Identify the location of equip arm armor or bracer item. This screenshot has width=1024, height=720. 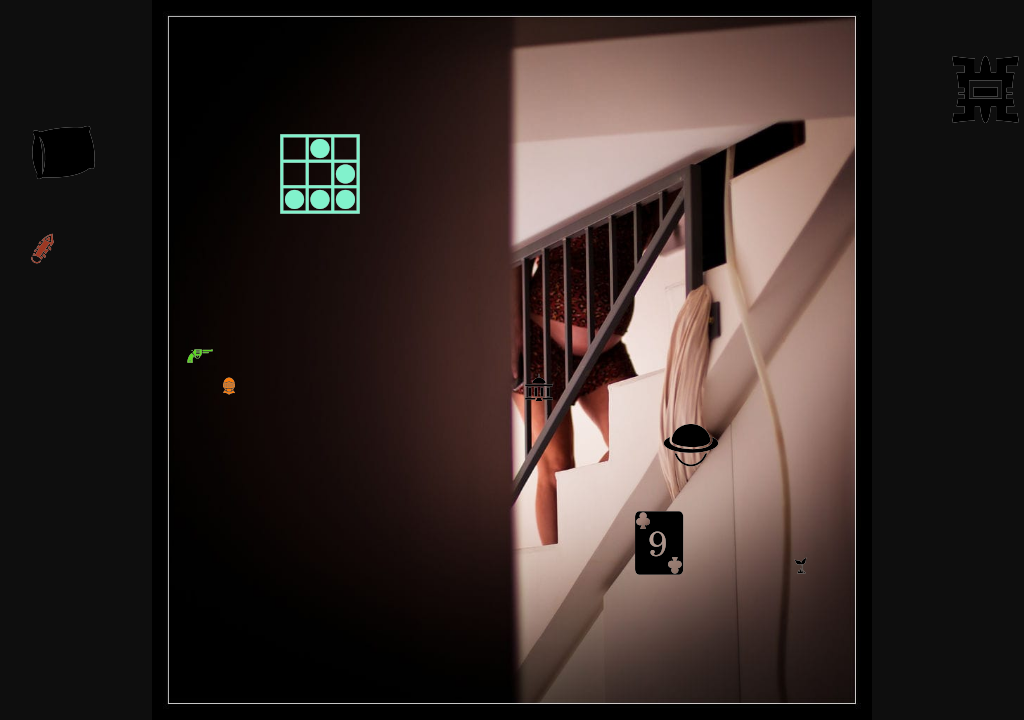
(42, 248).